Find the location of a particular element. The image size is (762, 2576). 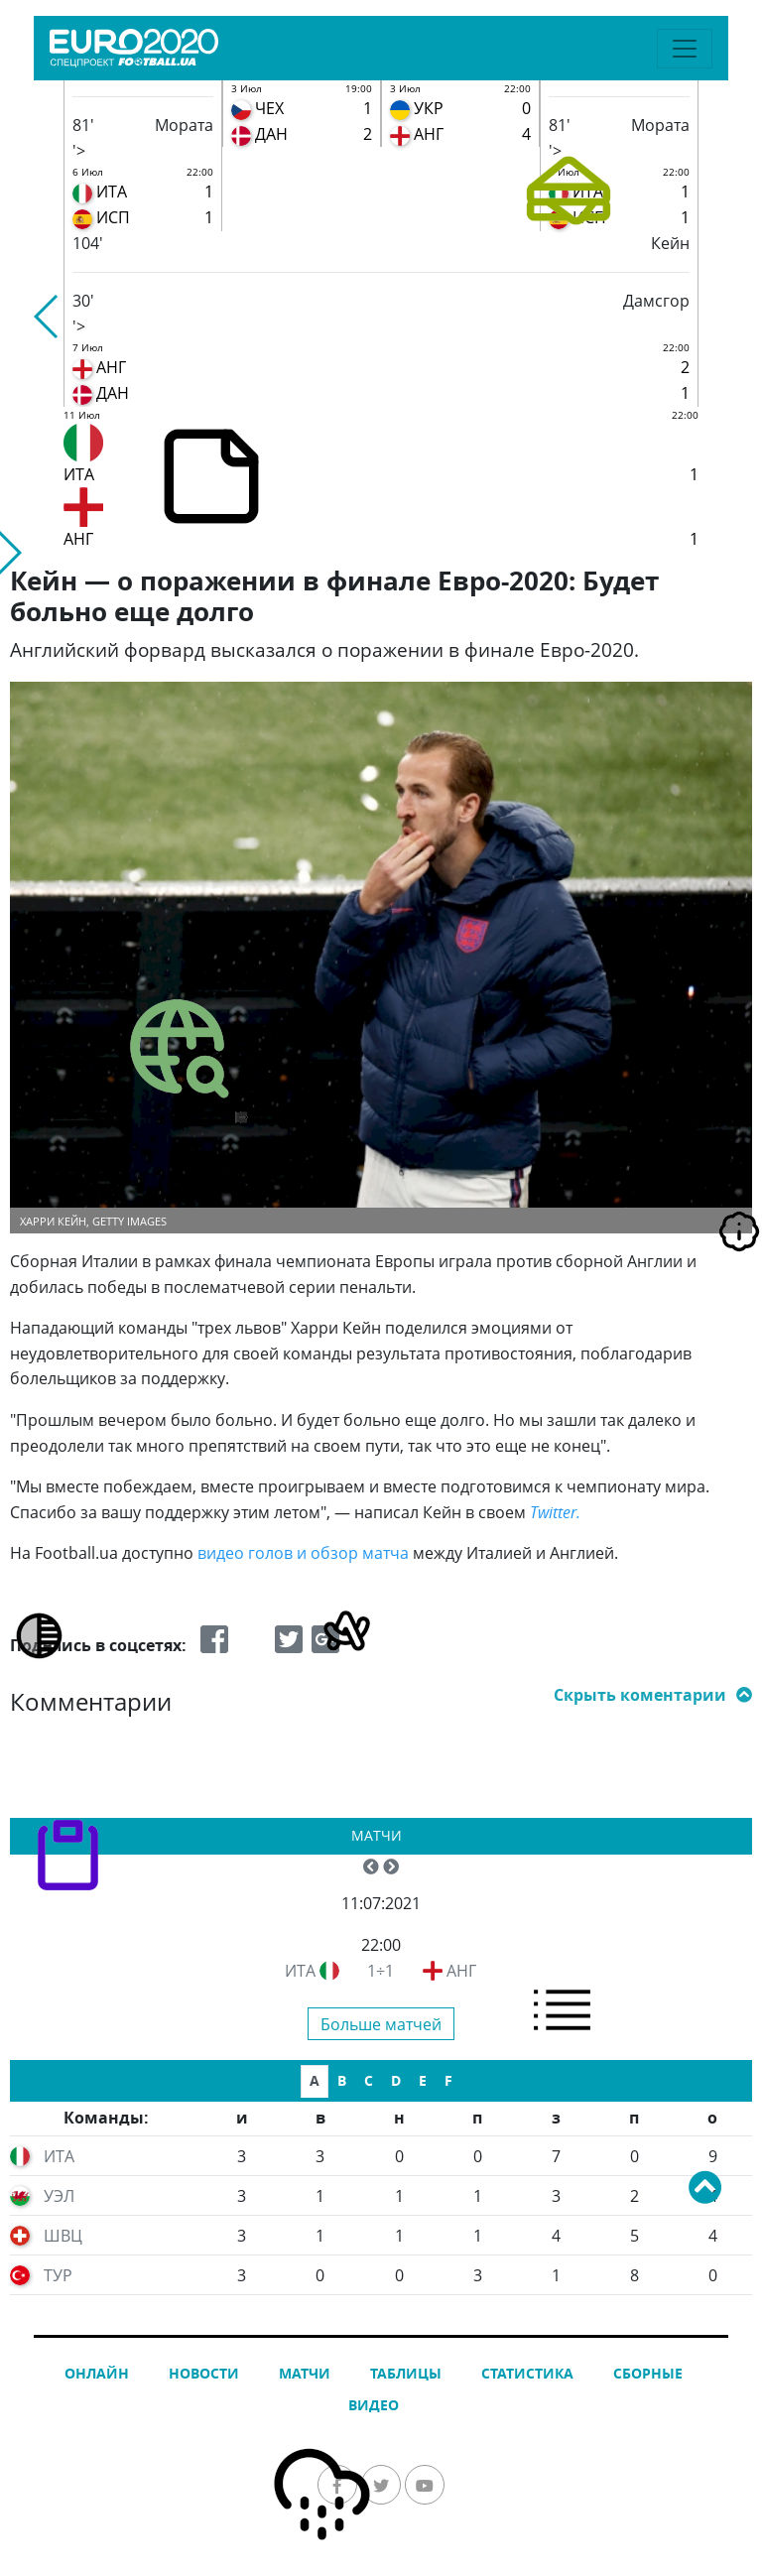

paste copied content from clipboard is located at coordinates (67, 1855).